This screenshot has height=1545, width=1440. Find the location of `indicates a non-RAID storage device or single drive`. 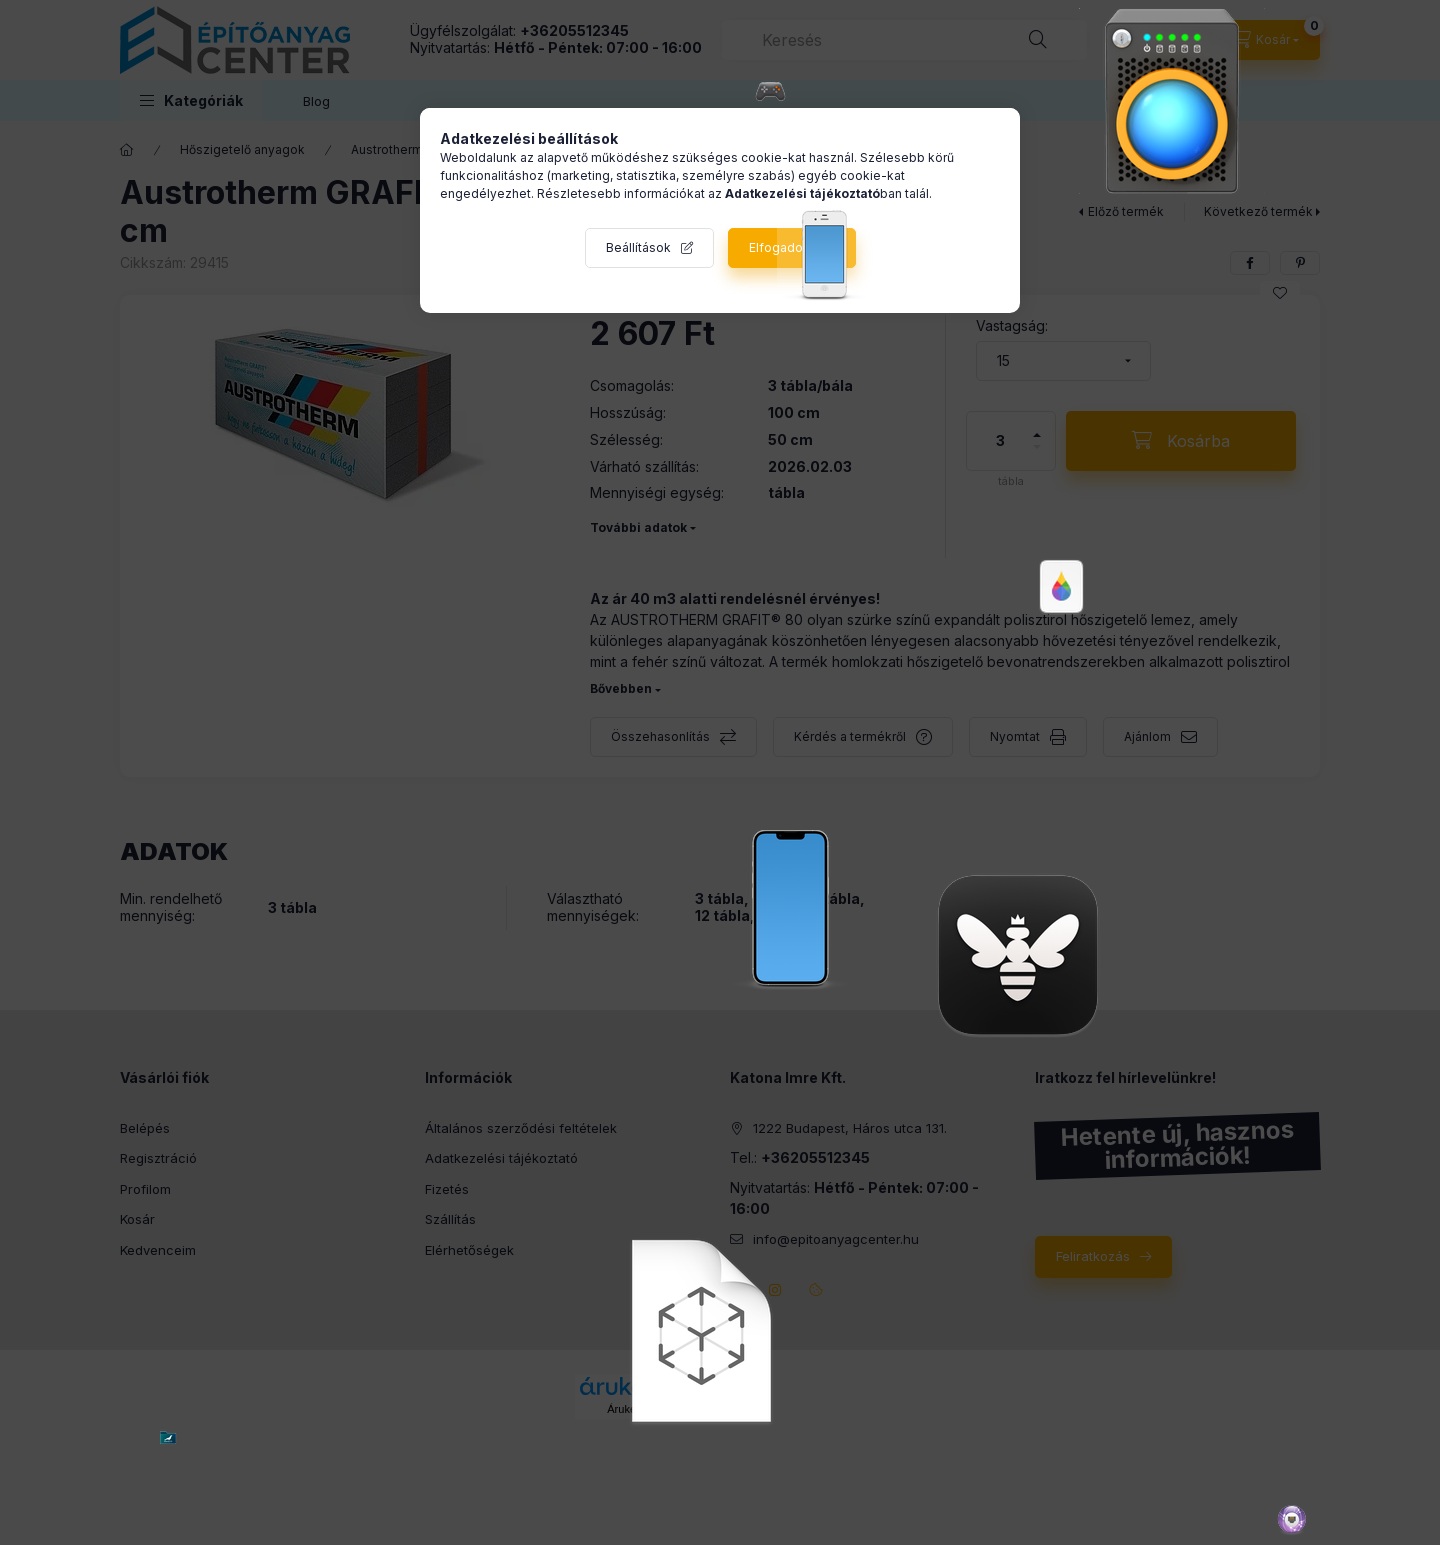

indicates a non-RAID storage device or single drive is located at coordinates (1172, 101).